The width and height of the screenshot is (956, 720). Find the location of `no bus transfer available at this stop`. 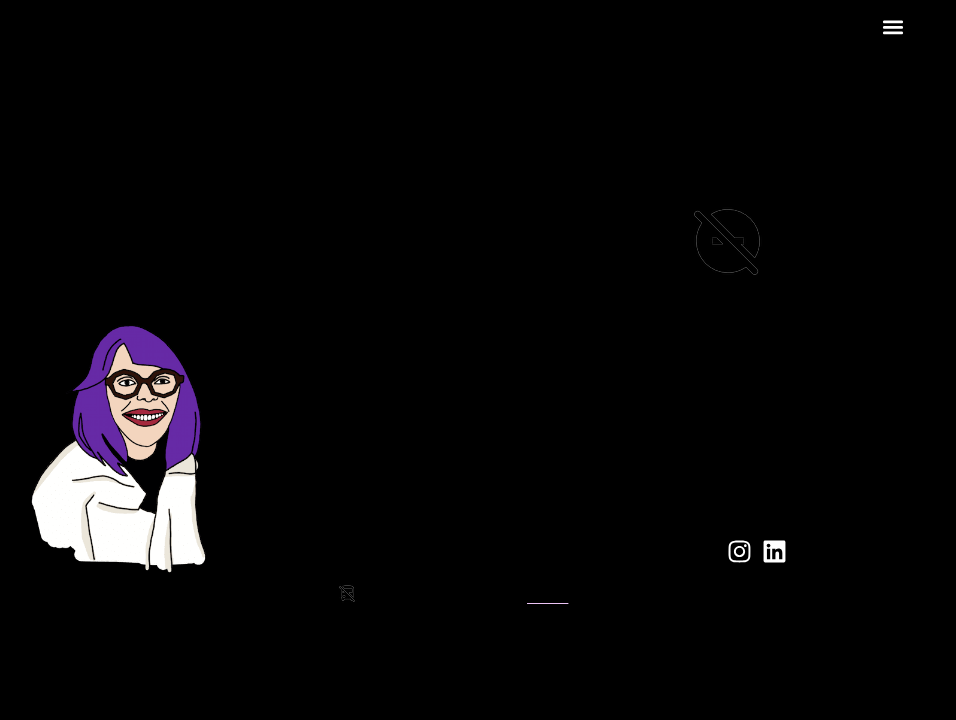

no bus transfer available at this stop is located at coordinates (347, 593).